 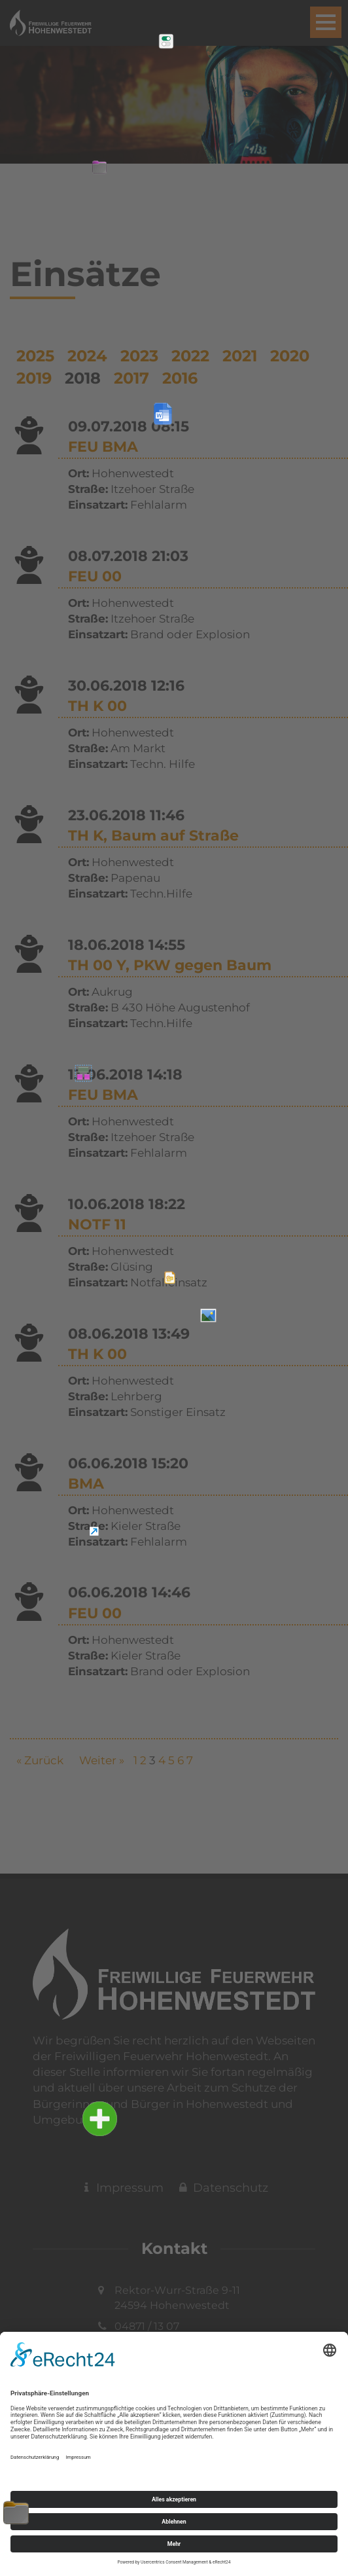 I want to click on open a folder or directory, so click(x=99, y=167).